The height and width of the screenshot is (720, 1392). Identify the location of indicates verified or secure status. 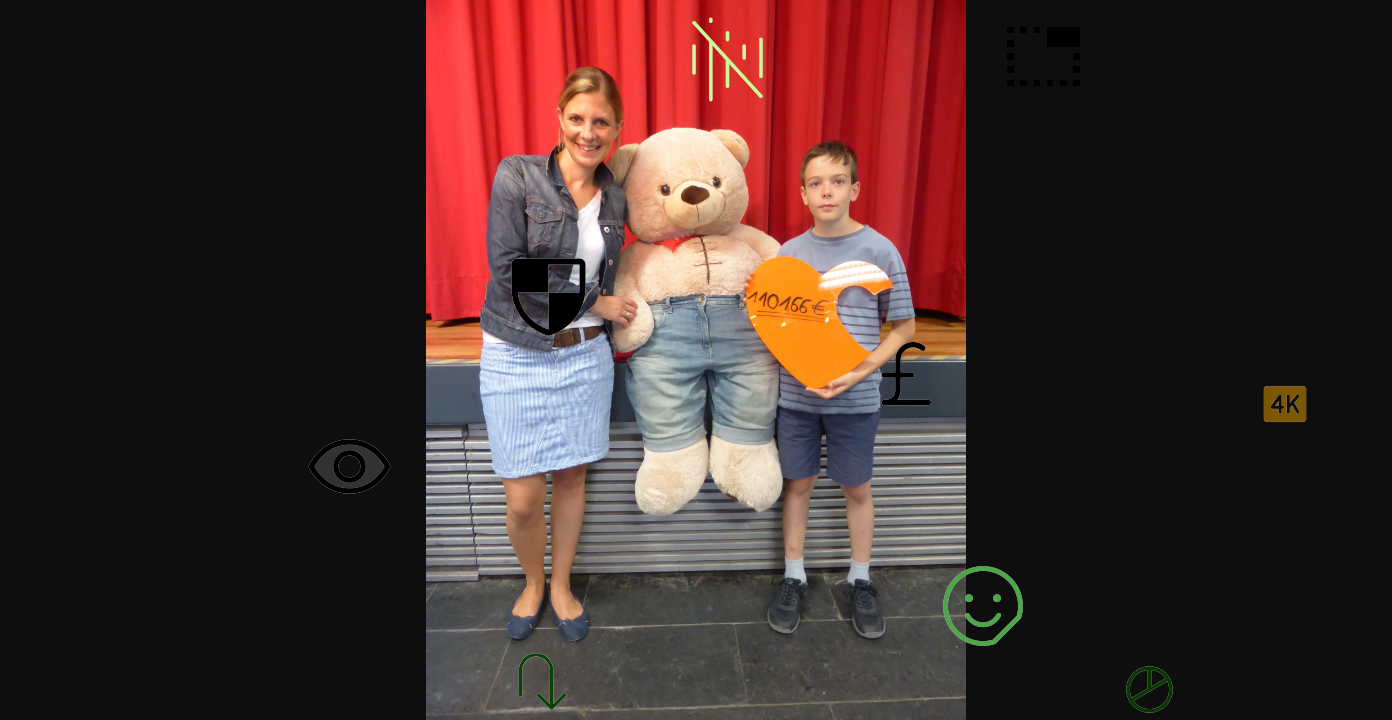
(548, 292).